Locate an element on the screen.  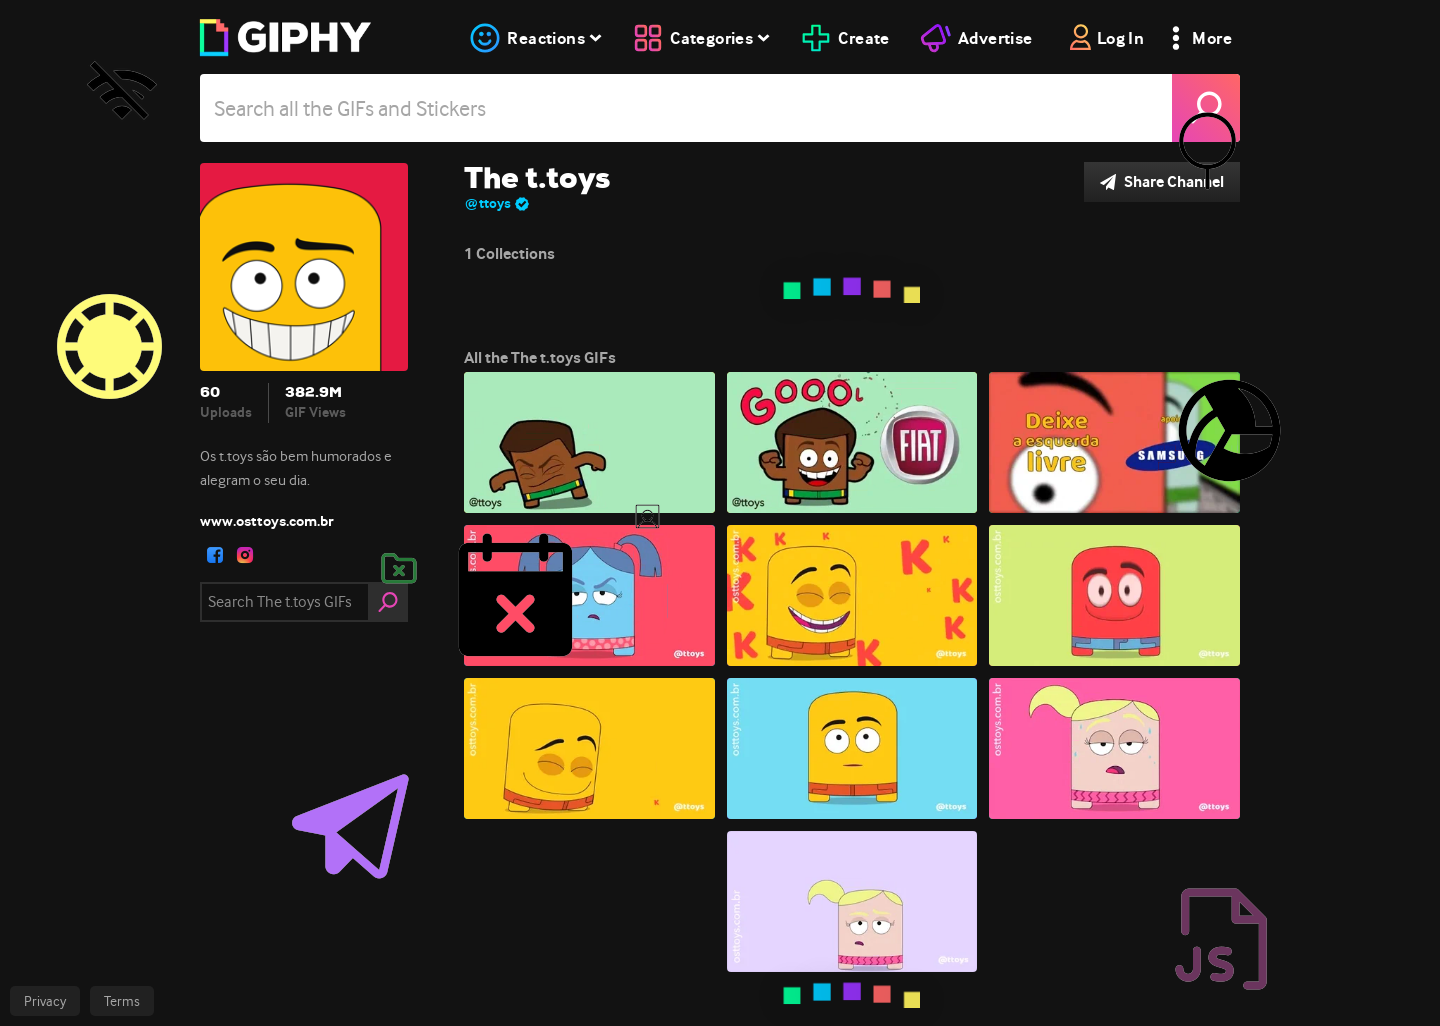
view user profile is located at coordinates (647, 516).